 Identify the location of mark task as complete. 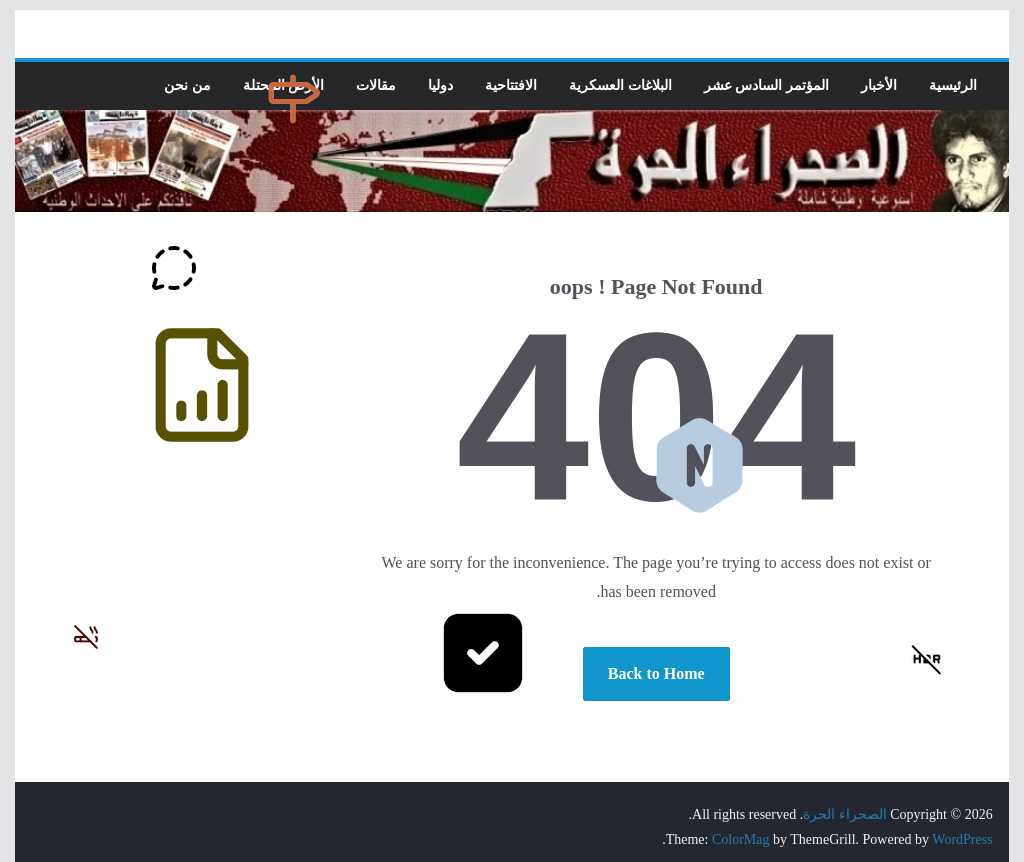
(483, 653).